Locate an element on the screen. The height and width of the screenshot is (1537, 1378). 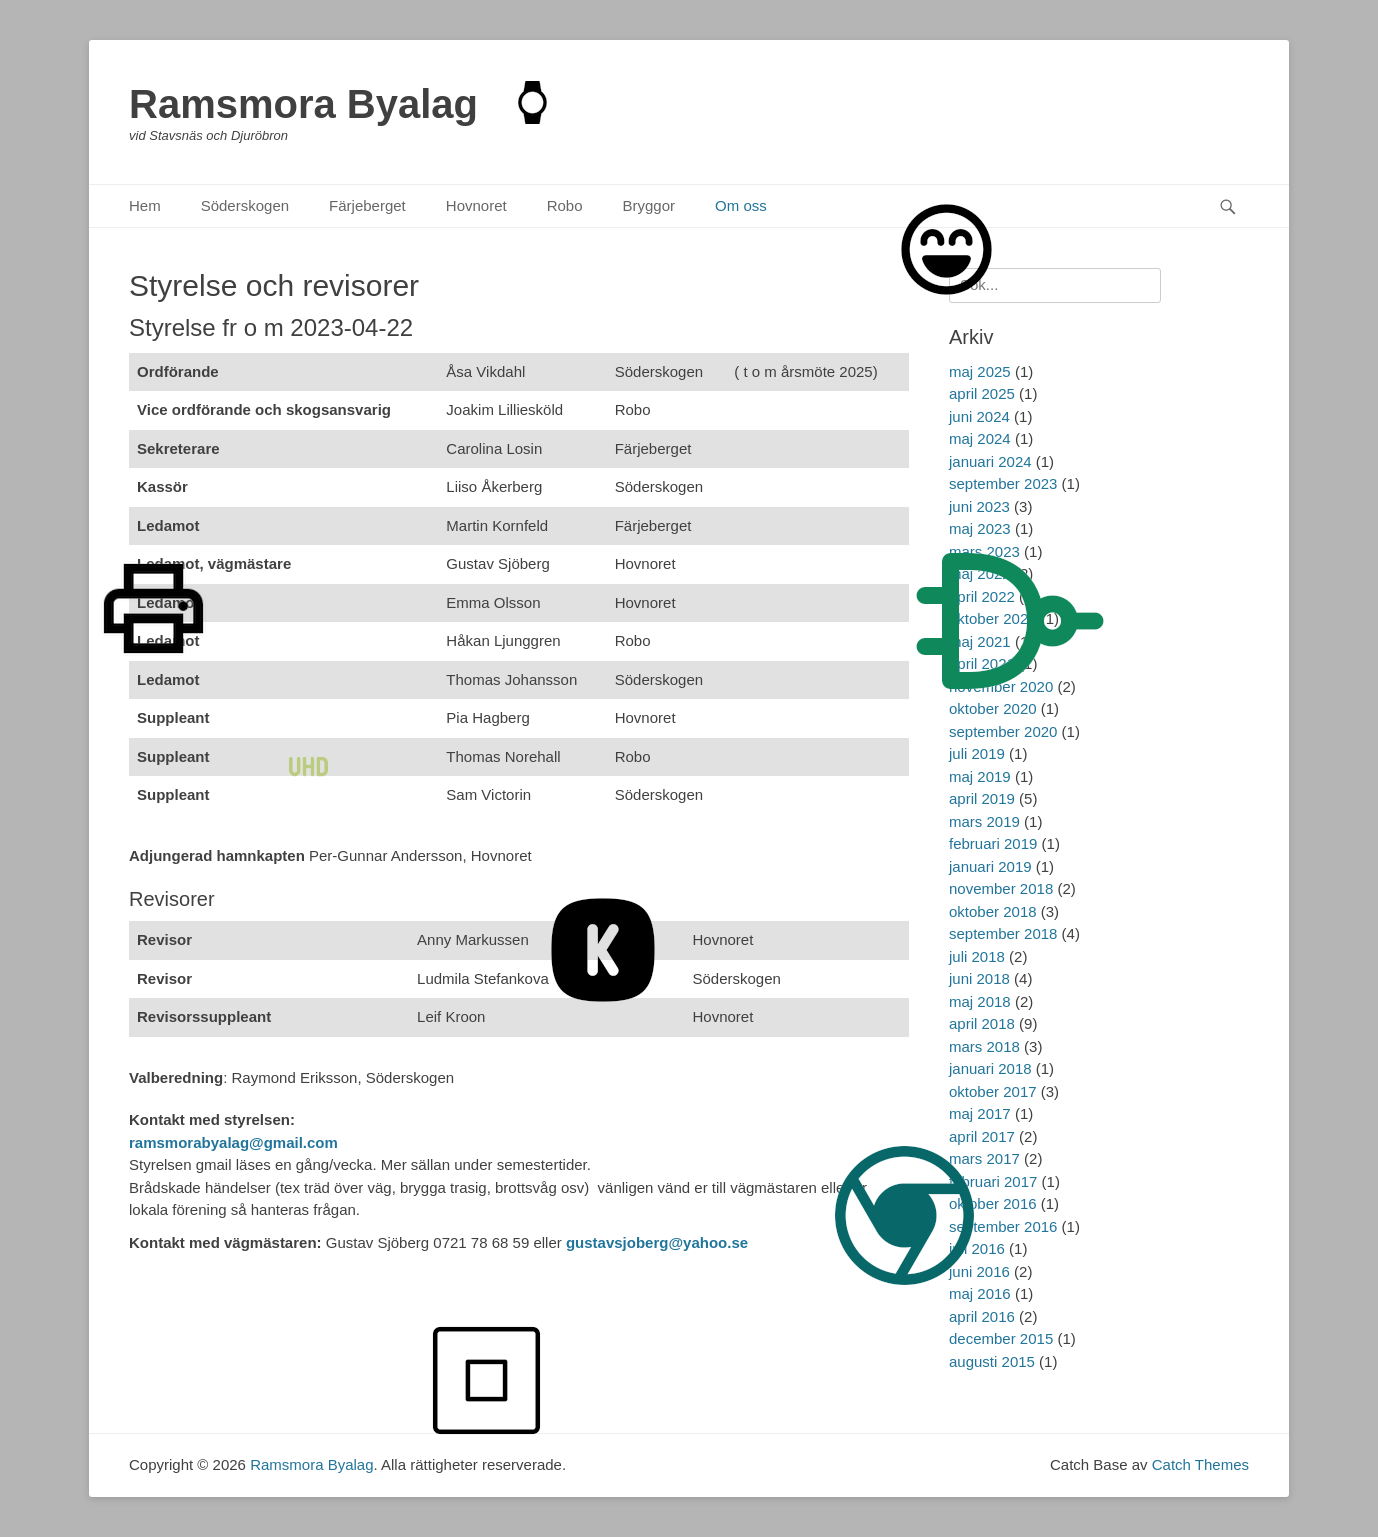
access smartwatch settings or paired device is located at coordinates (532, 102).